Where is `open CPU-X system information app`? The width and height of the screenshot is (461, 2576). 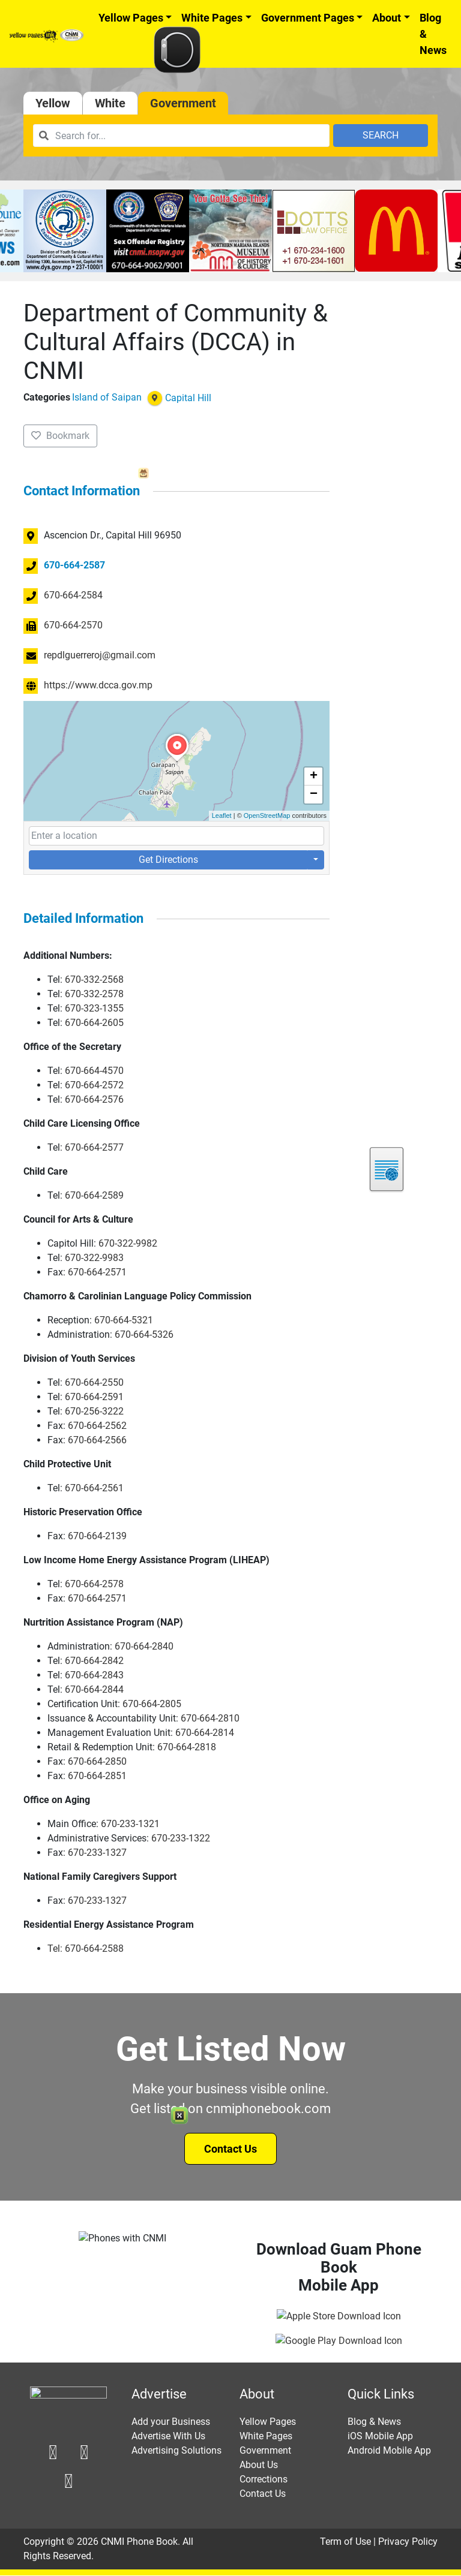
open CPU-X system information app is located at coordinates (179, 2115).